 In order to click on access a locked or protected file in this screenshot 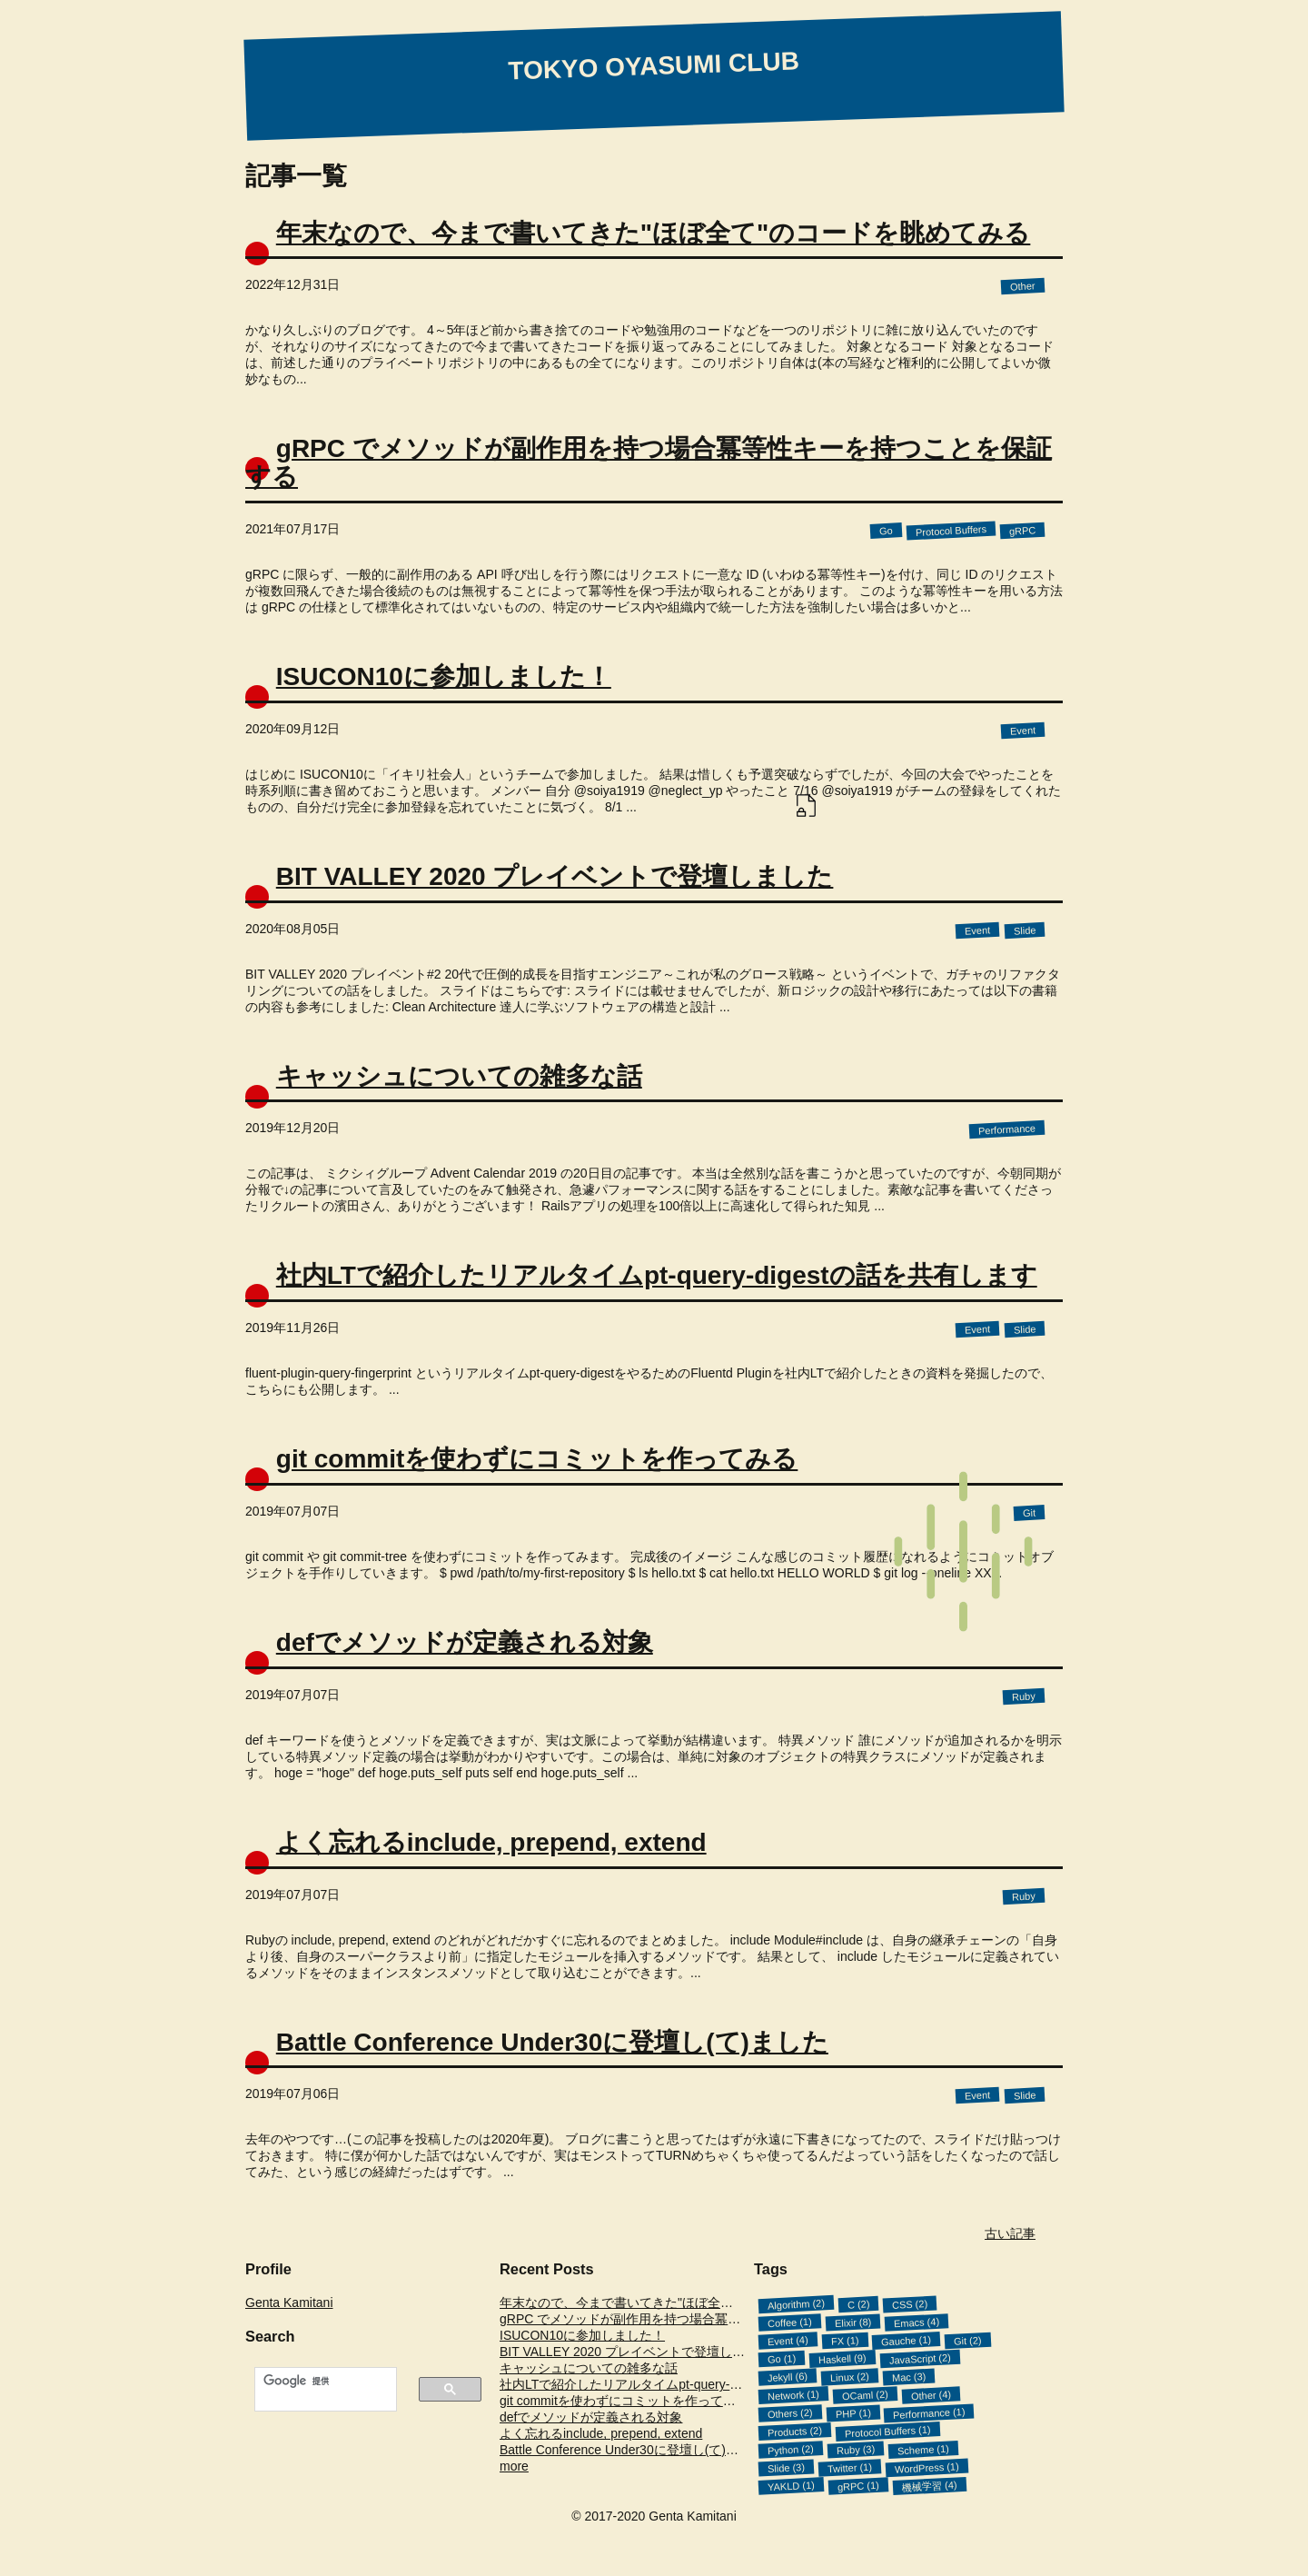, I will do `click(806, 805)`.